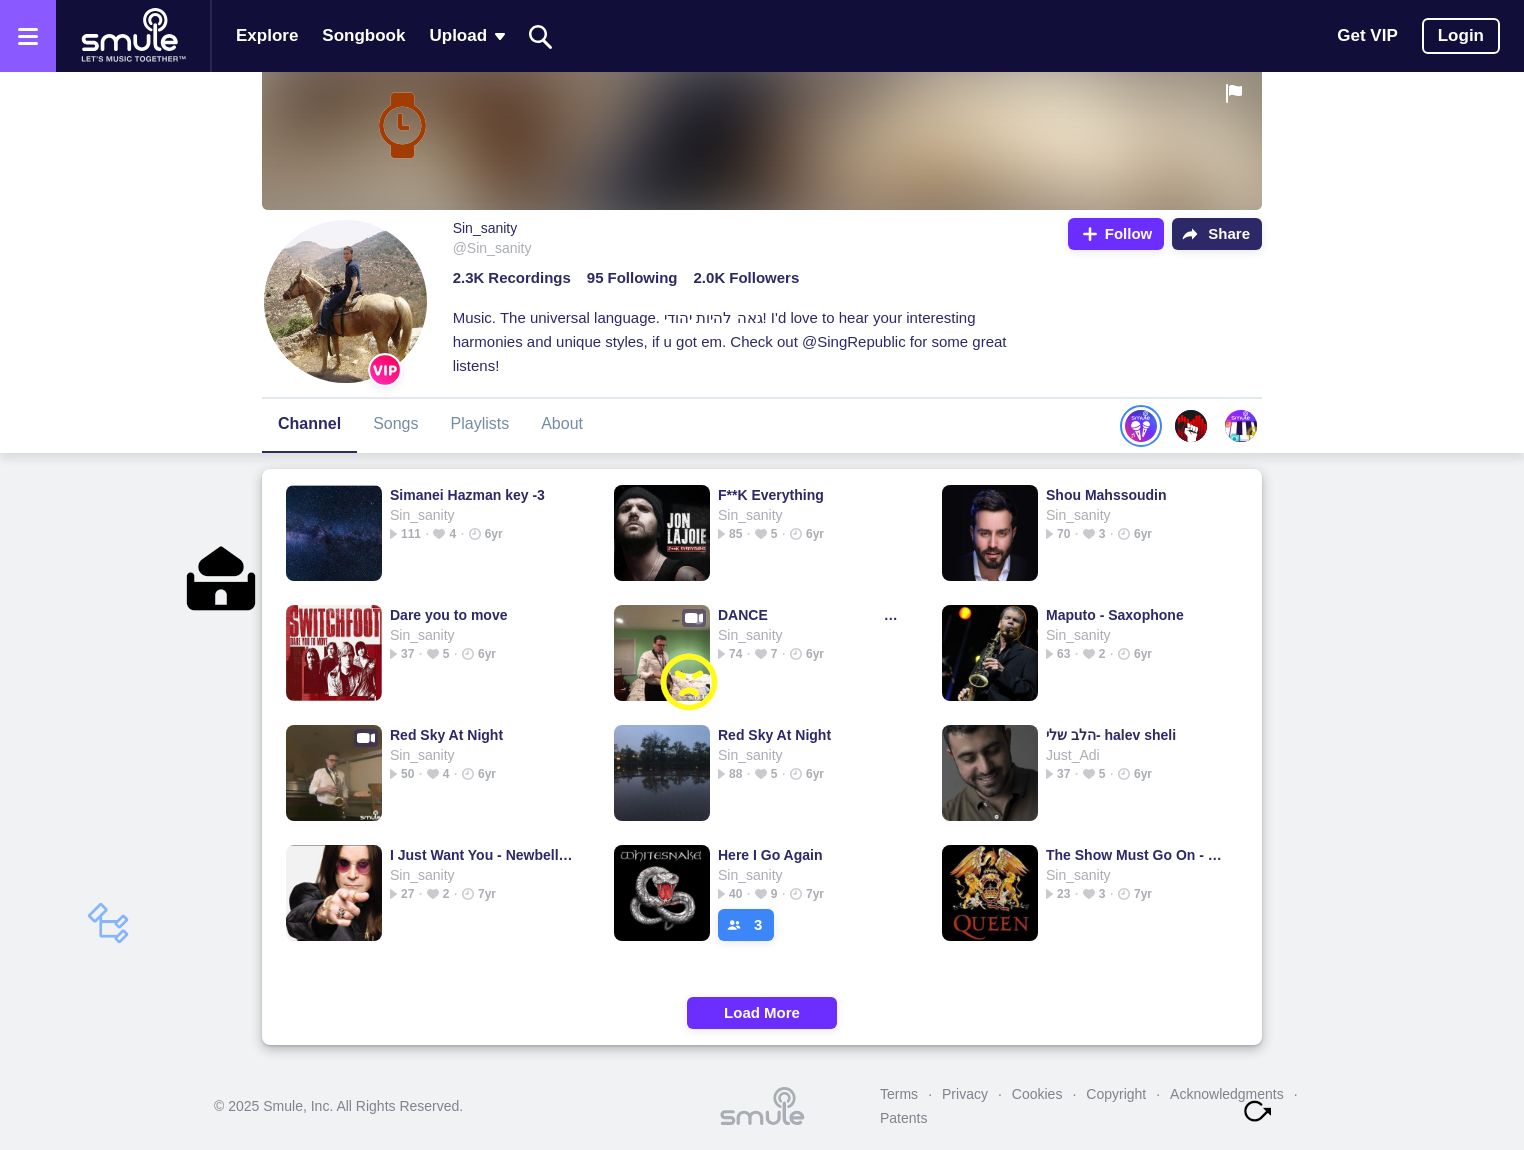 The height and width of the screenshot is (1150, 1524). What do you see at coordinates (689, 682) in the screenshot?
I see `select angry reaction or emoji` at bounding box center [689, 682].